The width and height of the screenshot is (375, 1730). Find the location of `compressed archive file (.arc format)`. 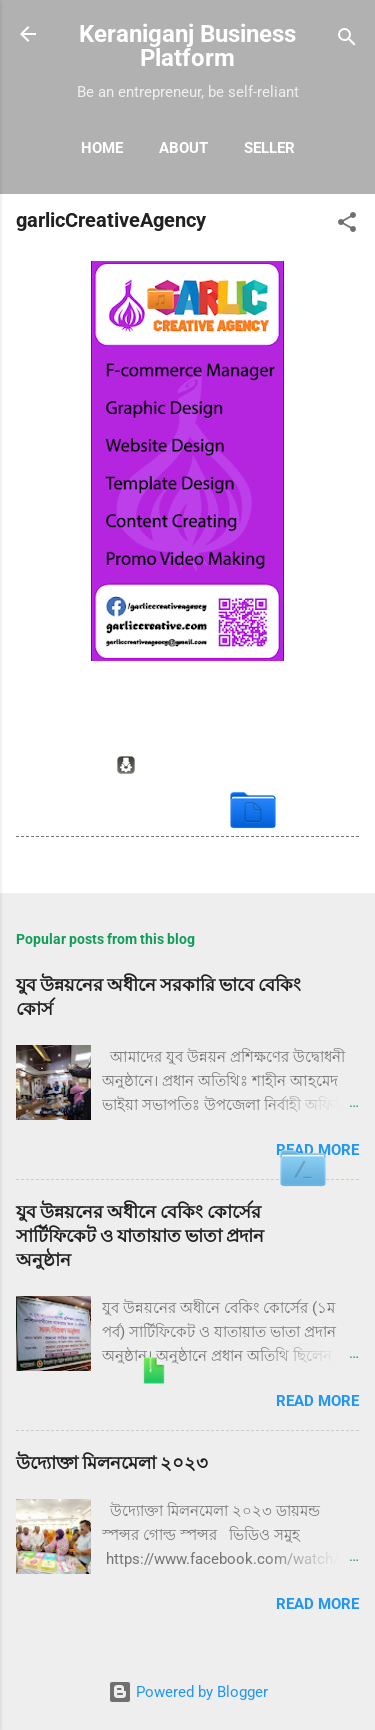

compressed archive file (.arc format) is located at coordinates (154, 1371).